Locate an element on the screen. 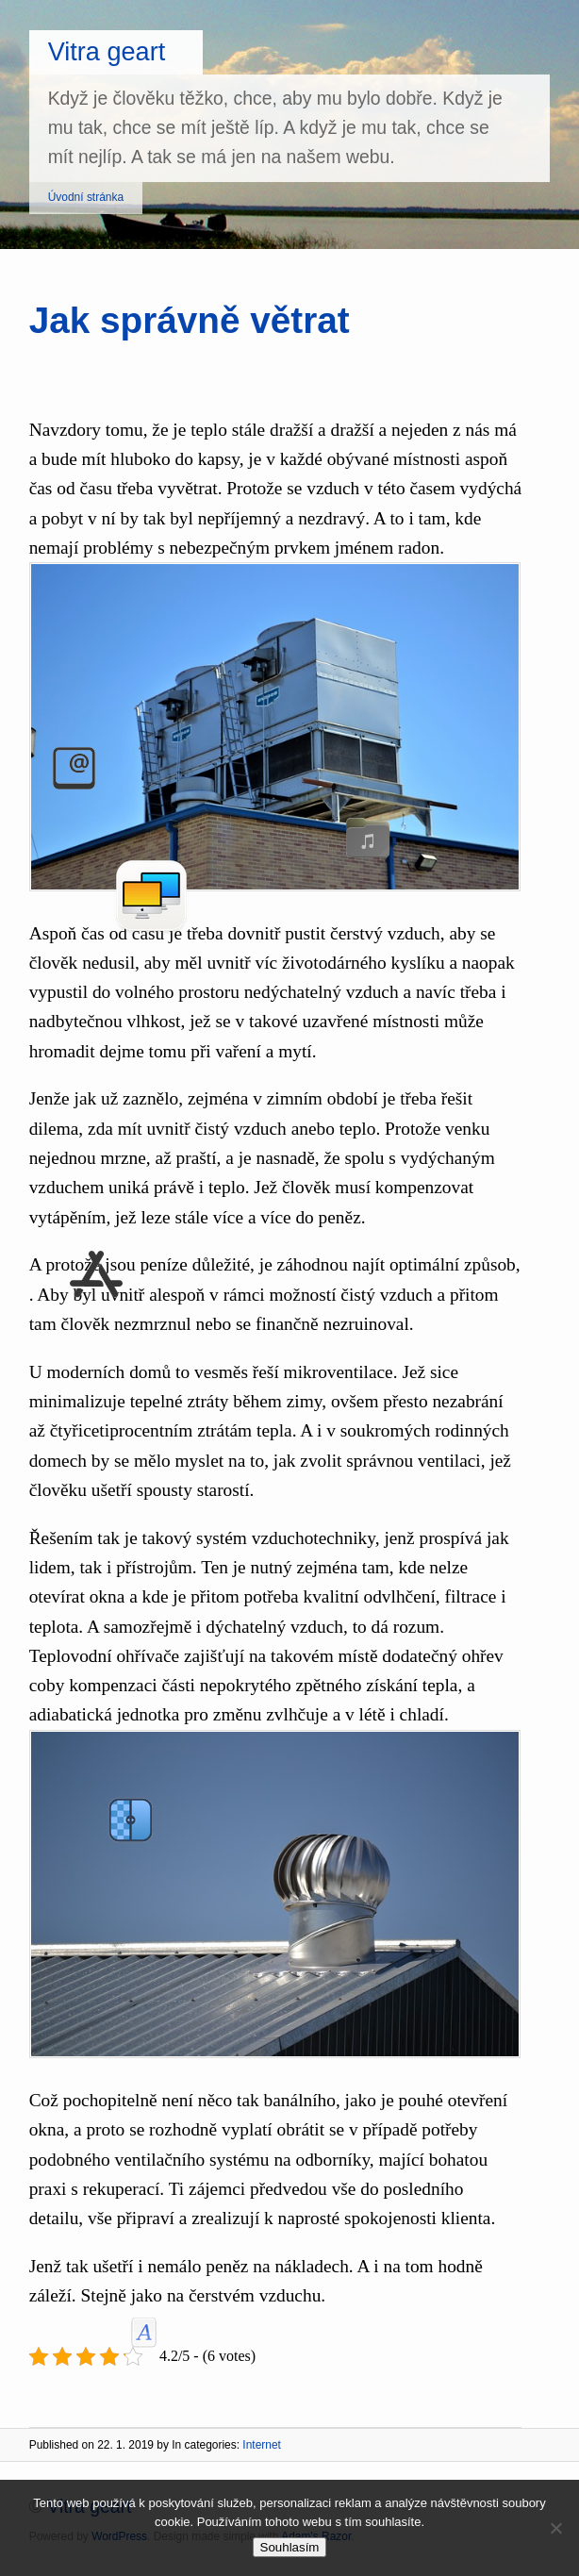  open the app store is located at coordinates (96, 1273).